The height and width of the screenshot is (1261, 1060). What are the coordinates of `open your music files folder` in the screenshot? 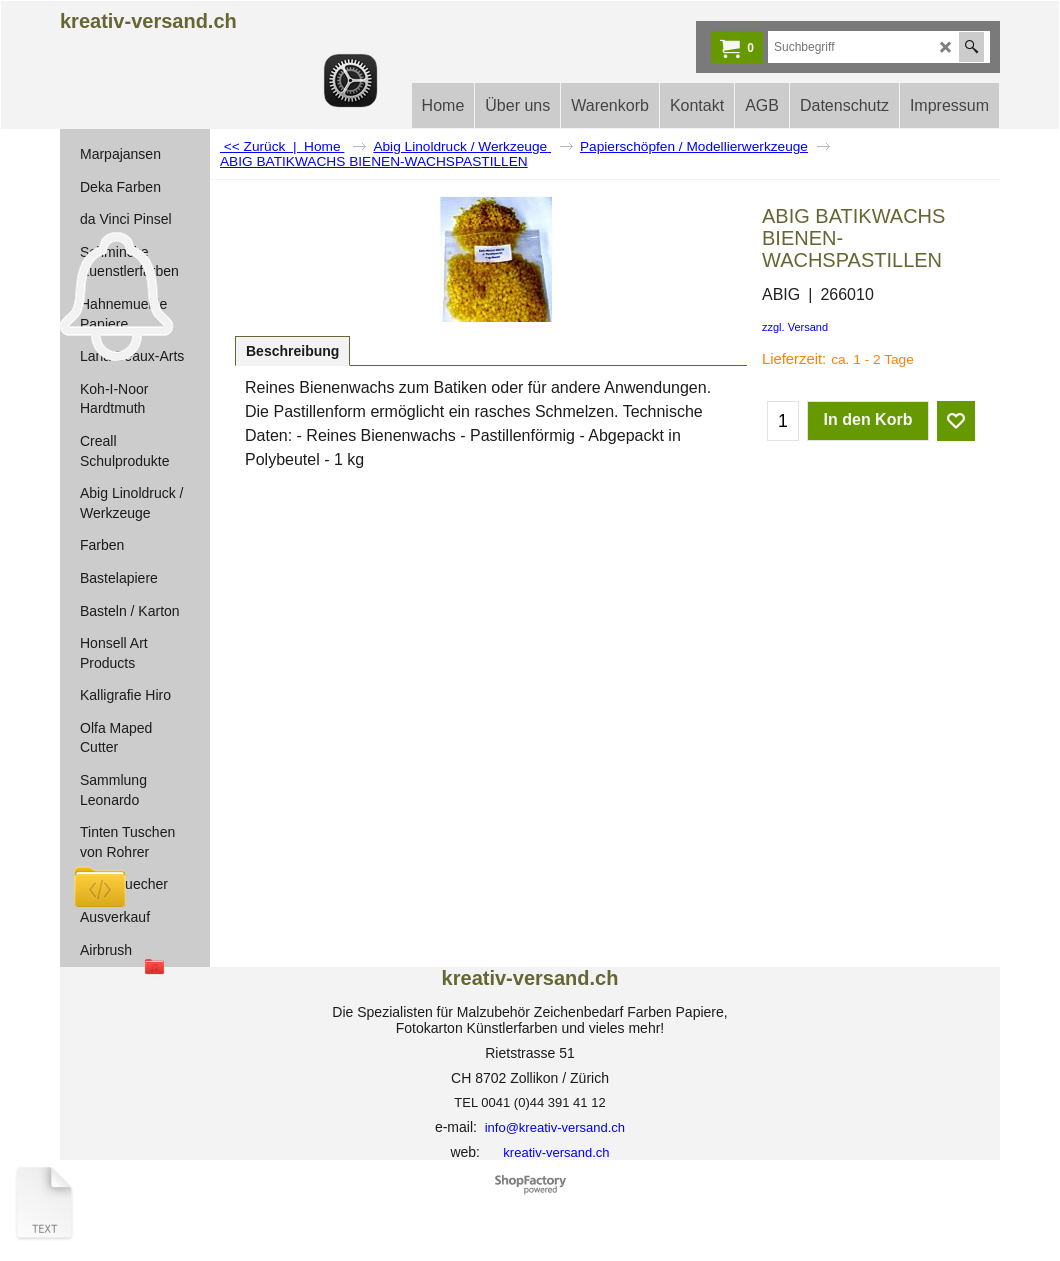 It's located at (154, 966).